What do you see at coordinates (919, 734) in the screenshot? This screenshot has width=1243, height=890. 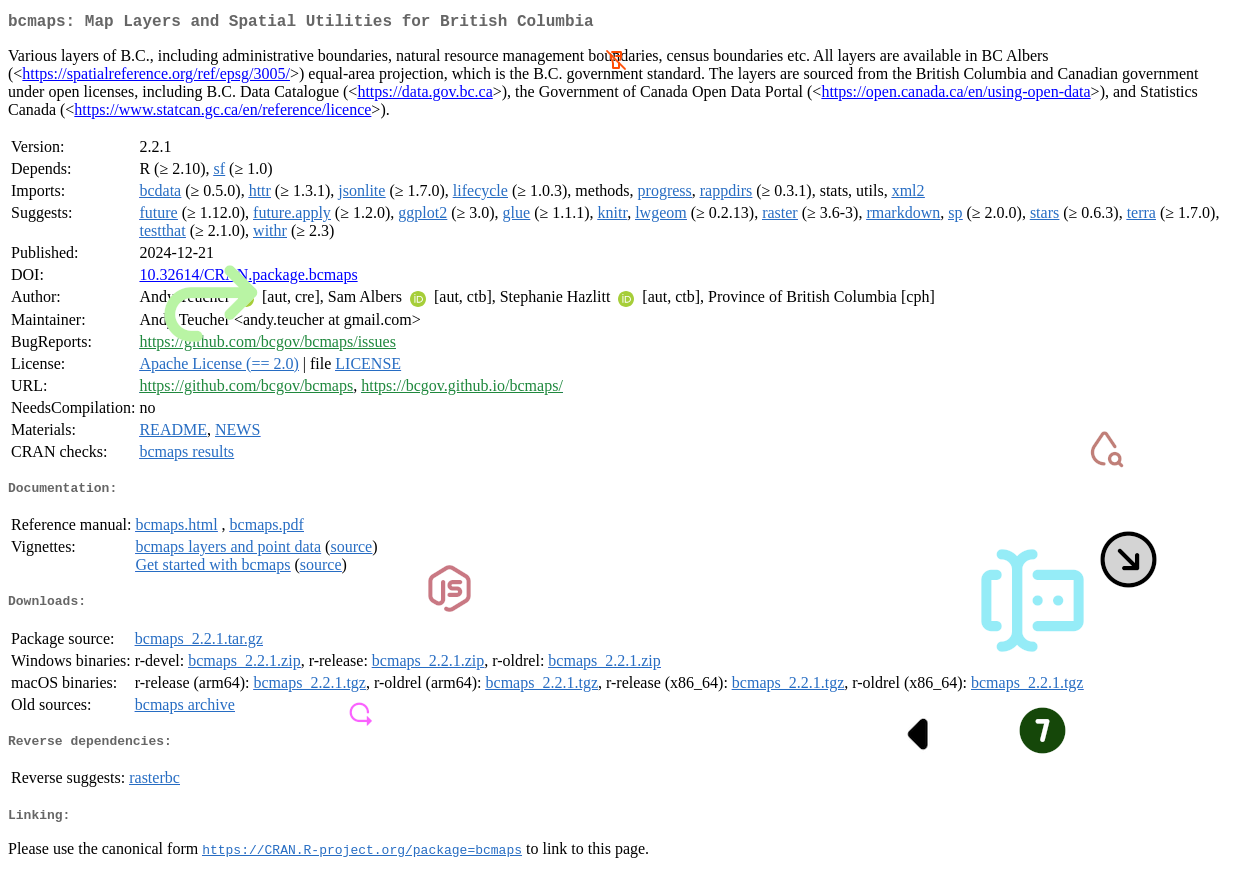 I see `navigate to the previous item or screen` at bounding box center [919, 734].